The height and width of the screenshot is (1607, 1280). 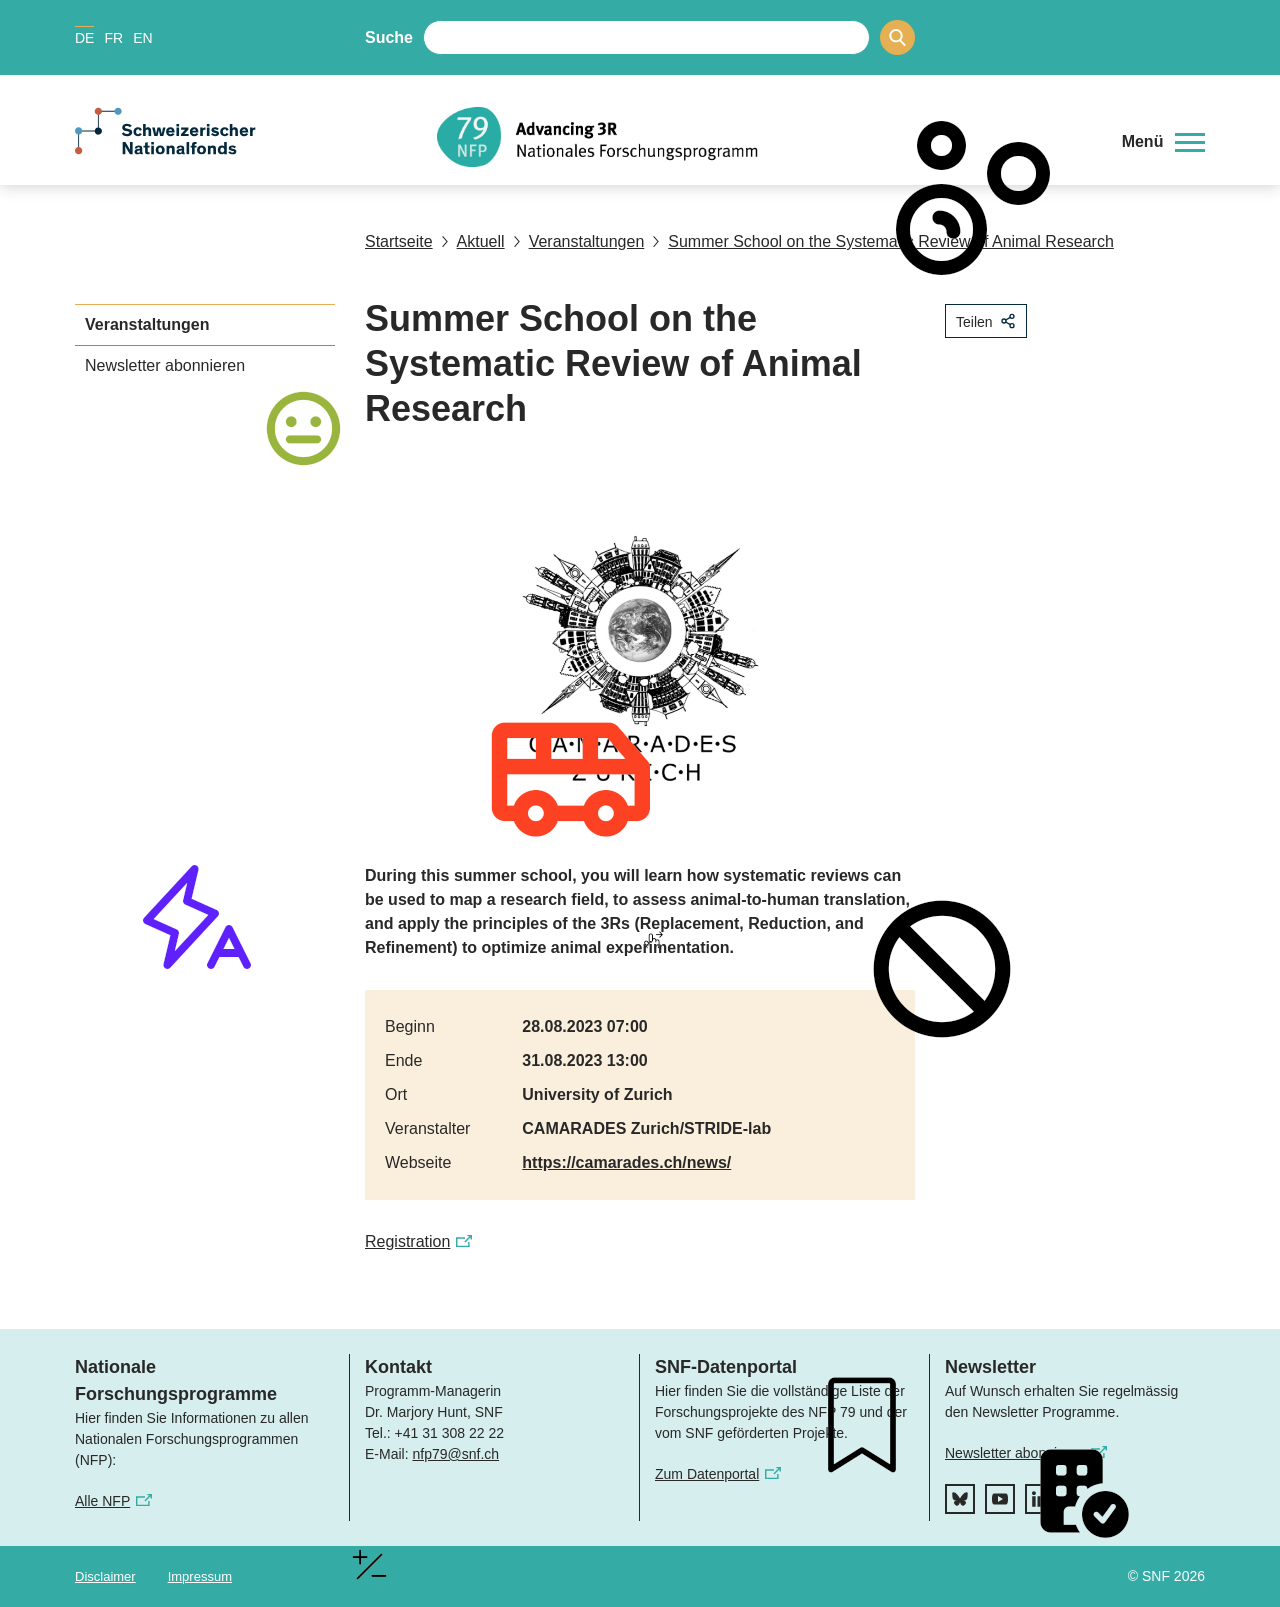 What do you see at coordinates (369, 1566) in the screenshot?
I see `toggle between adding and subtracting values` at bounding box center [369, 1566].